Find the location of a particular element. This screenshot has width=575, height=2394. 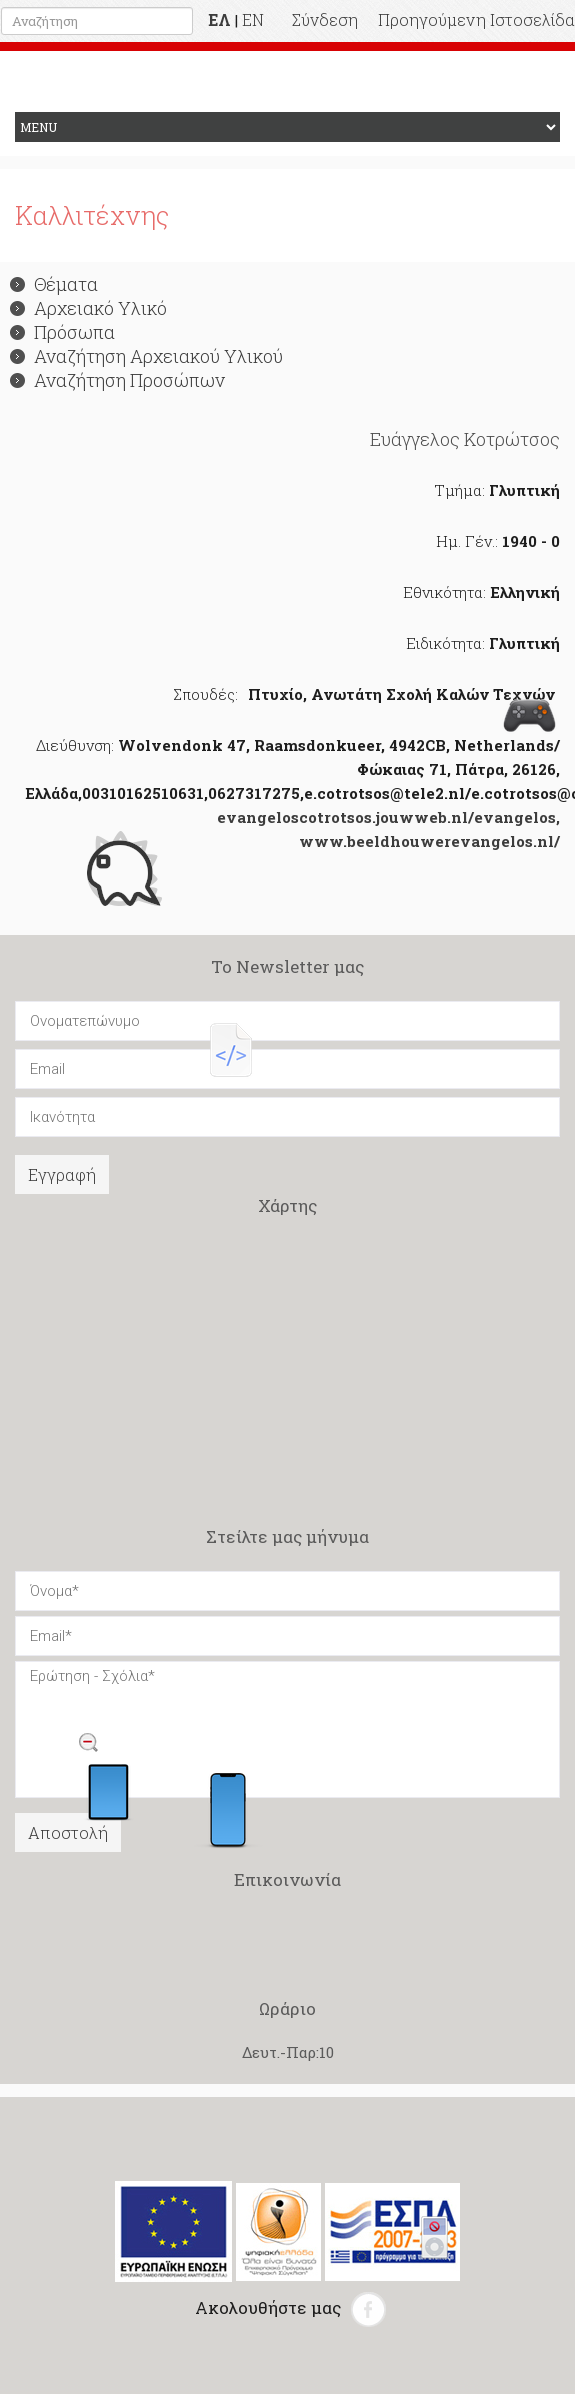

configure game controller settings is located at coordinates (529, 715).